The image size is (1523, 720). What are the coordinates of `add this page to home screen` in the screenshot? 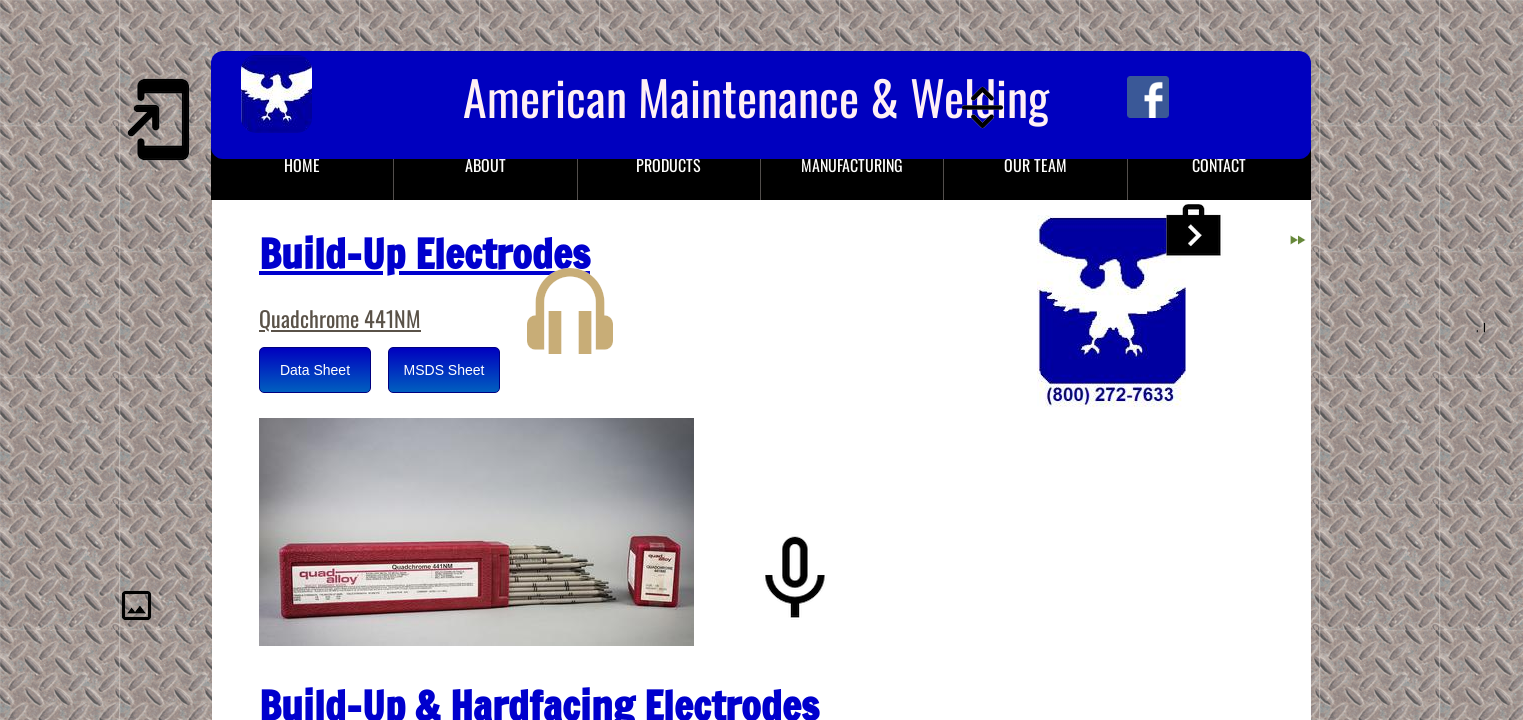 It's located at (159, 119).